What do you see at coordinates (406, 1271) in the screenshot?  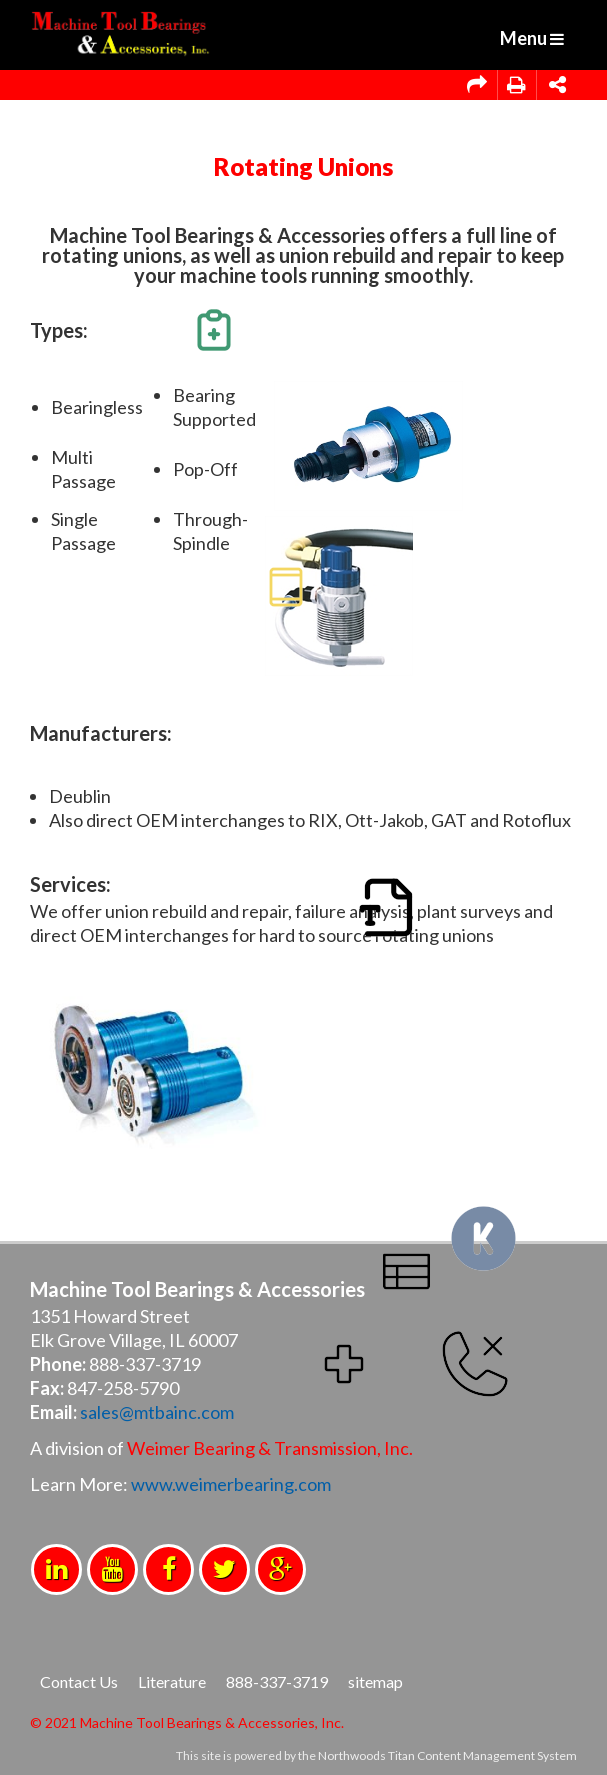 I see `view data in table format` at bounding box center [406, 1271].